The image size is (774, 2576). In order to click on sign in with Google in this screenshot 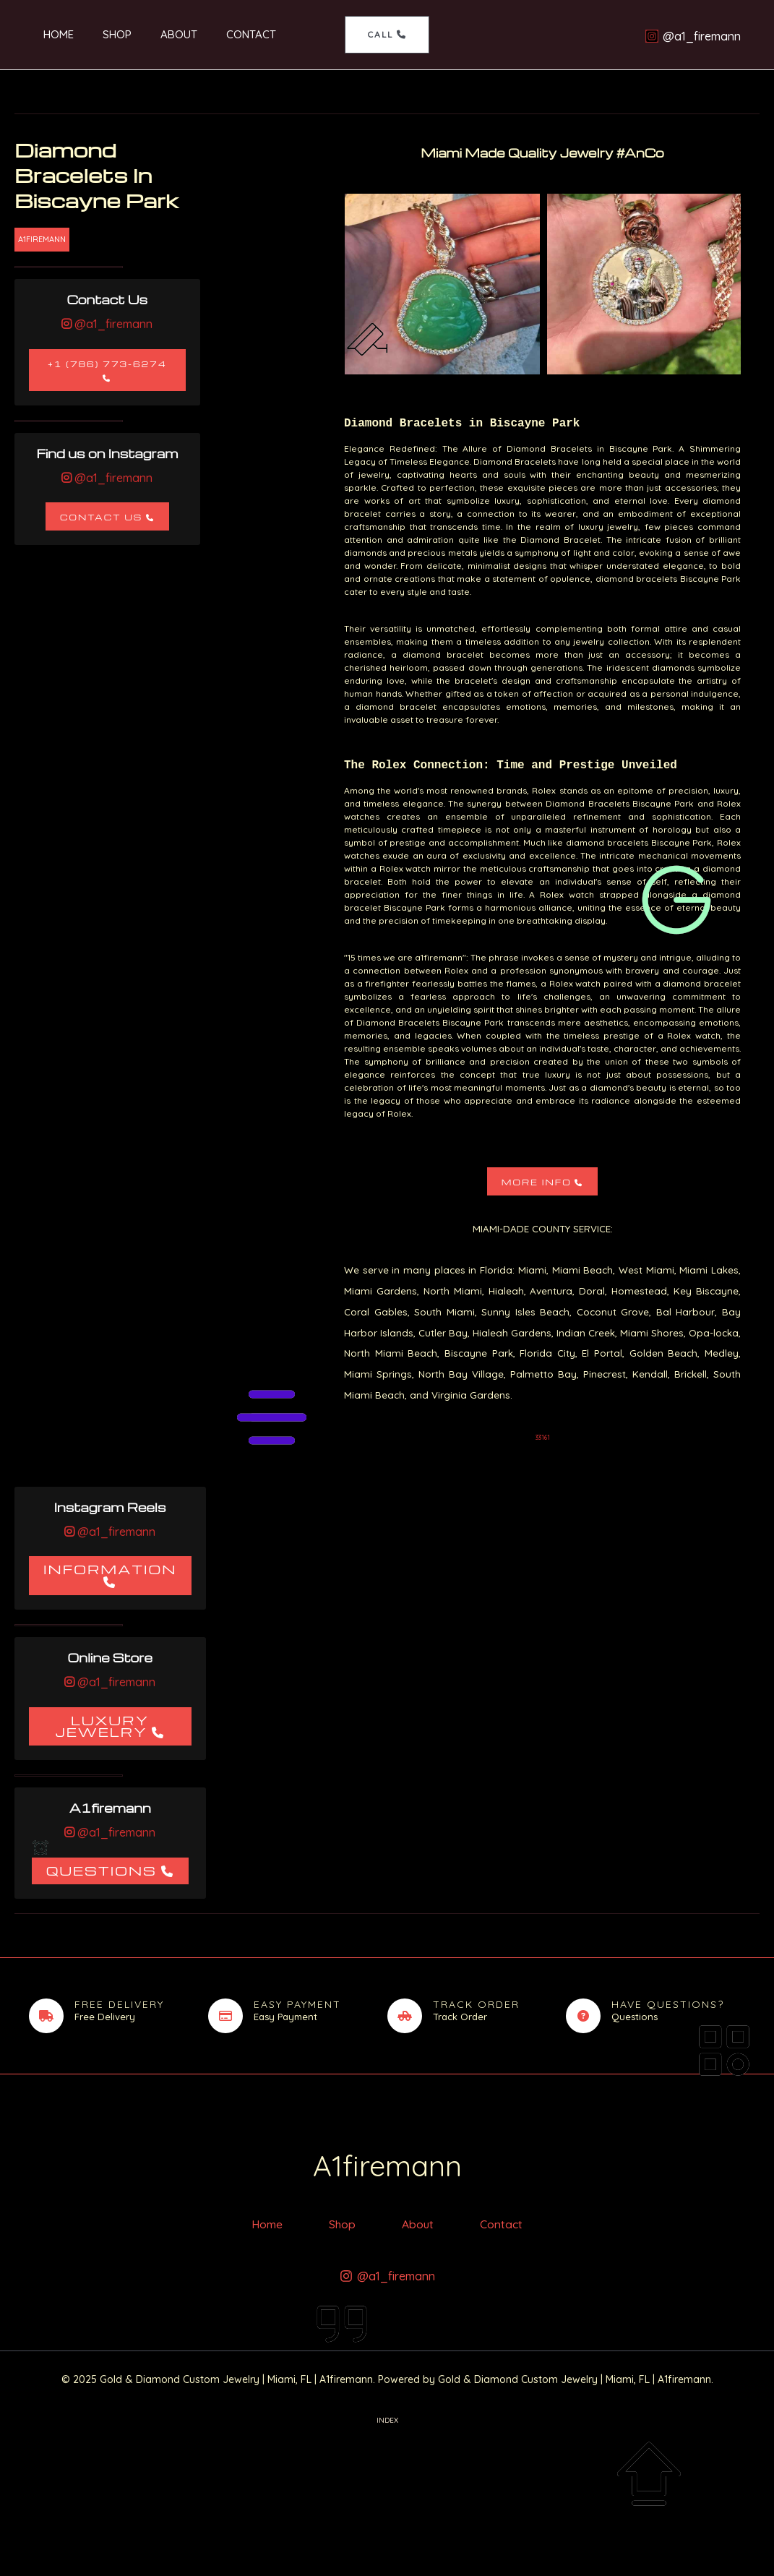, I will do `click(676, 900)`.